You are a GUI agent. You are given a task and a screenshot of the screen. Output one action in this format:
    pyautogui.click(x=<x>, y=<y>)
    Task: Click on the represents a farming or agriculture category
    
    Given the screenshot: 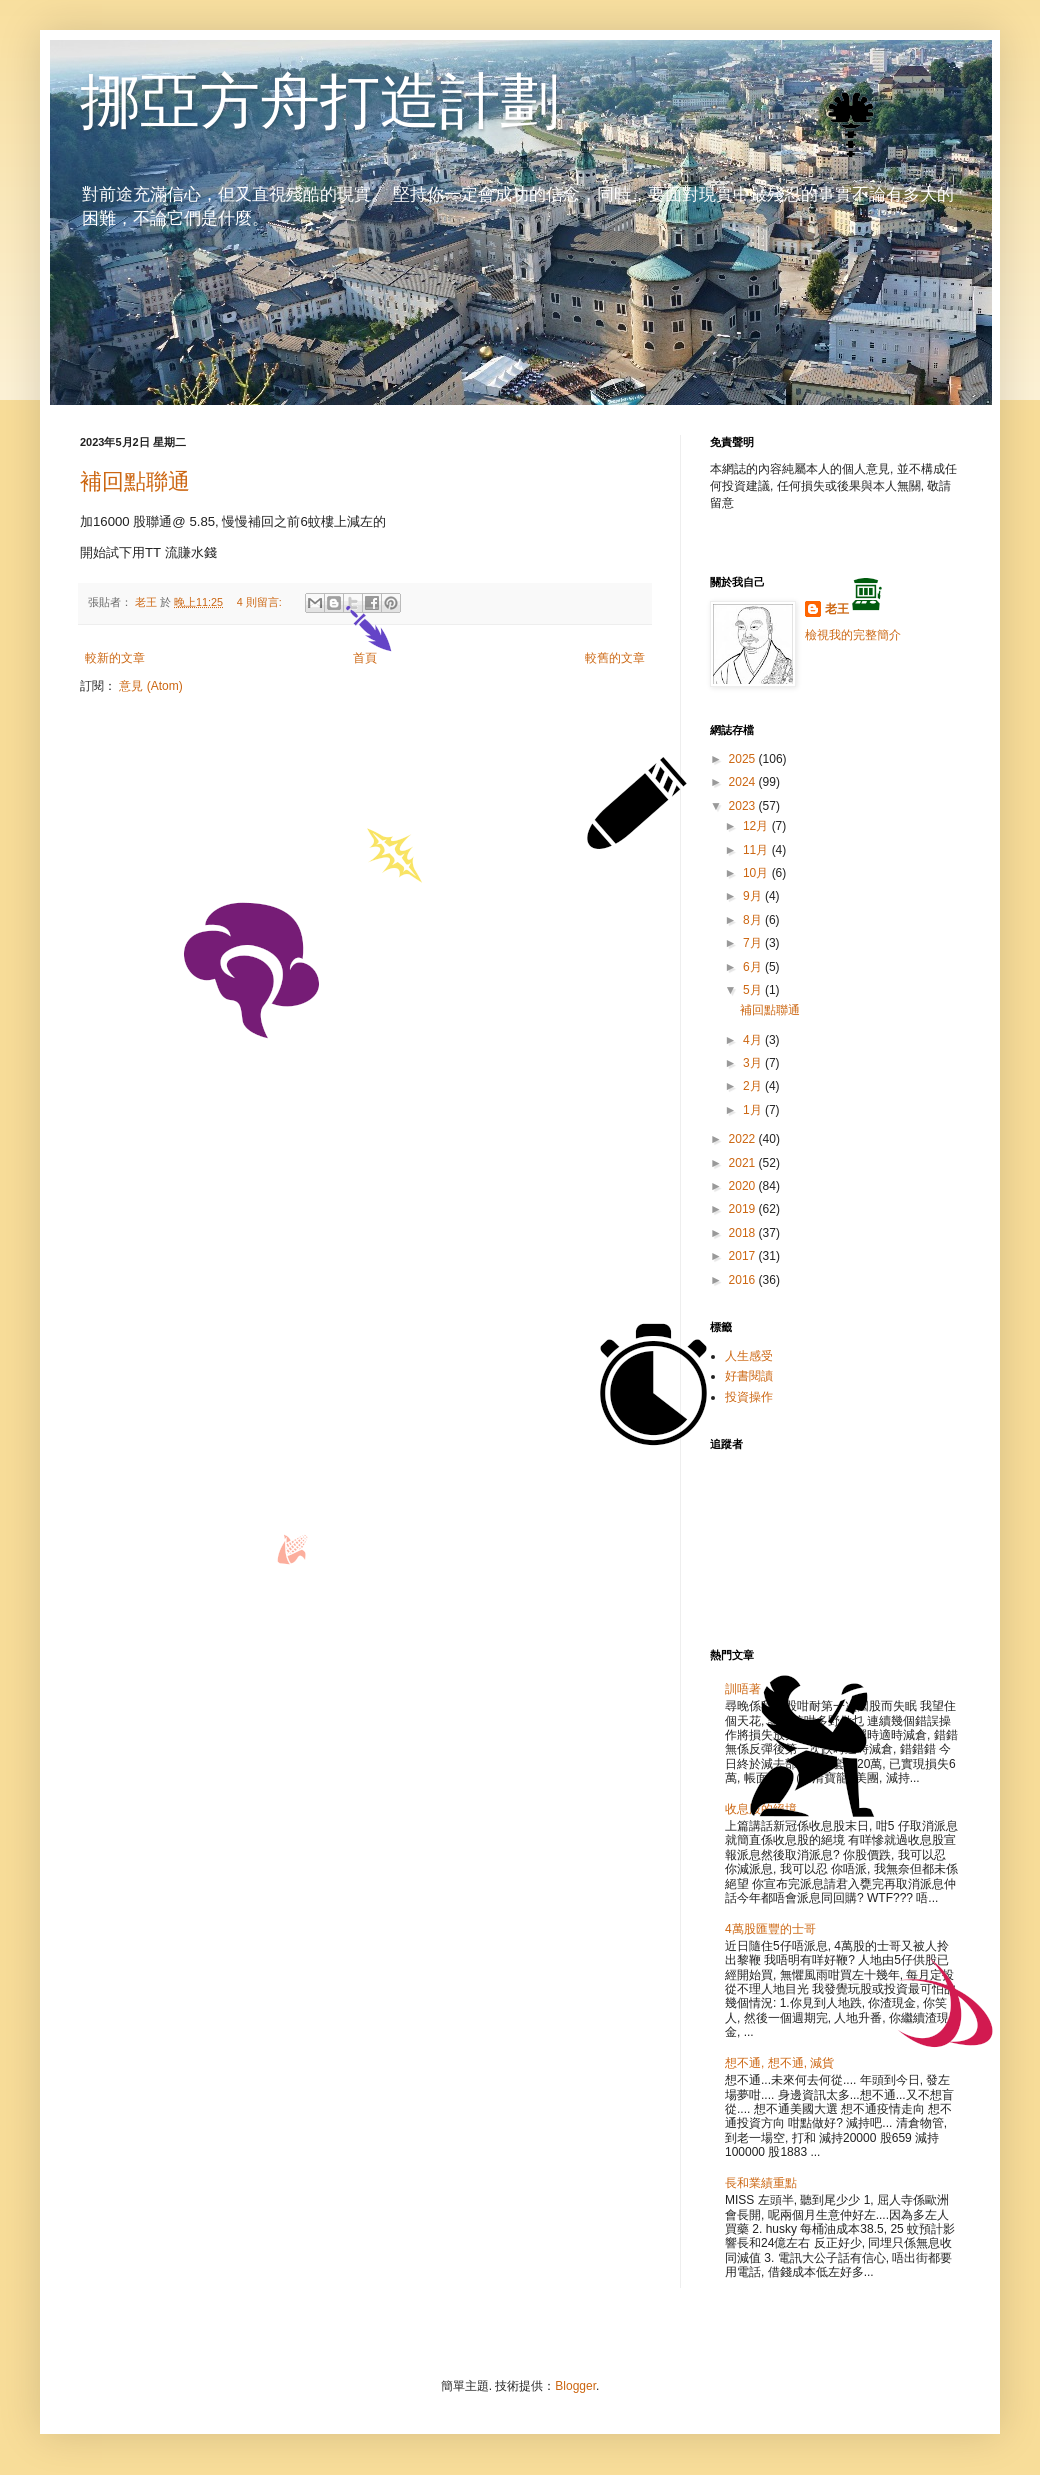 What is the action you would take?
    pyautogui.click(x=292, y=1549)
    